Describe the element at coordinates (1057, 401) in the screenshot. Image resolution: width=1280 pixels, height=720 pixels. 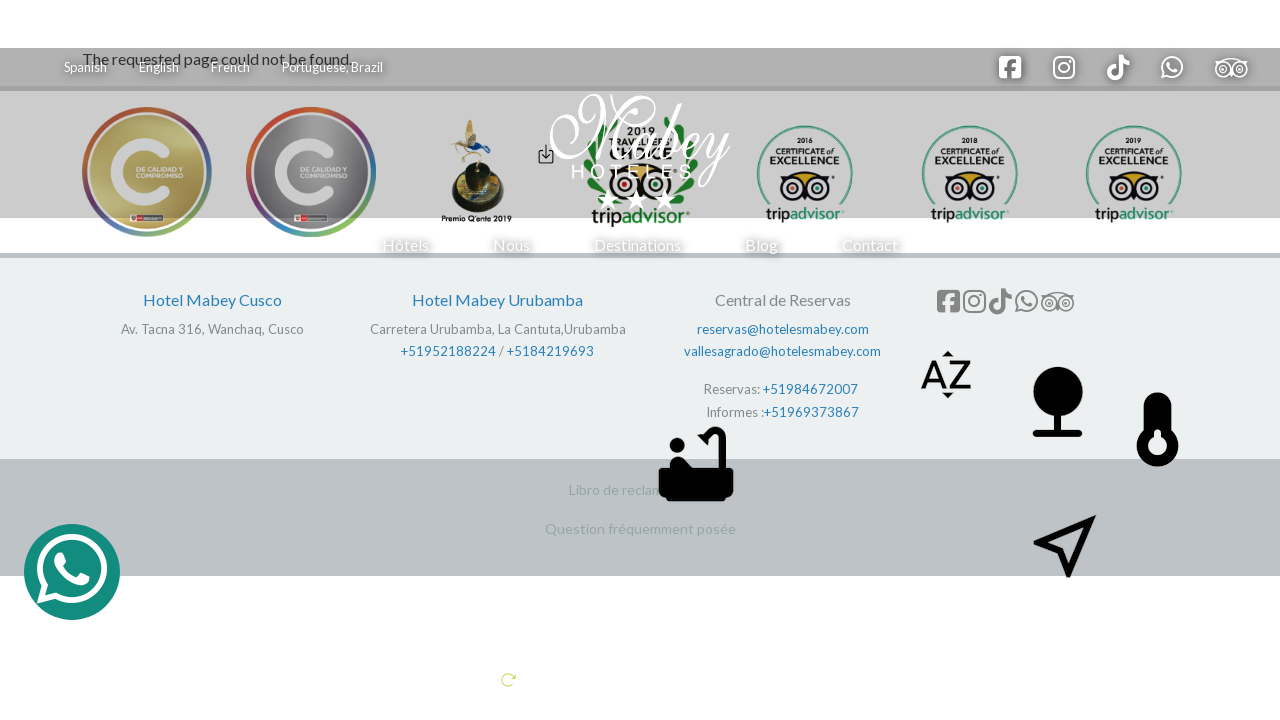
I see `view nature or outdoor content` at that location.